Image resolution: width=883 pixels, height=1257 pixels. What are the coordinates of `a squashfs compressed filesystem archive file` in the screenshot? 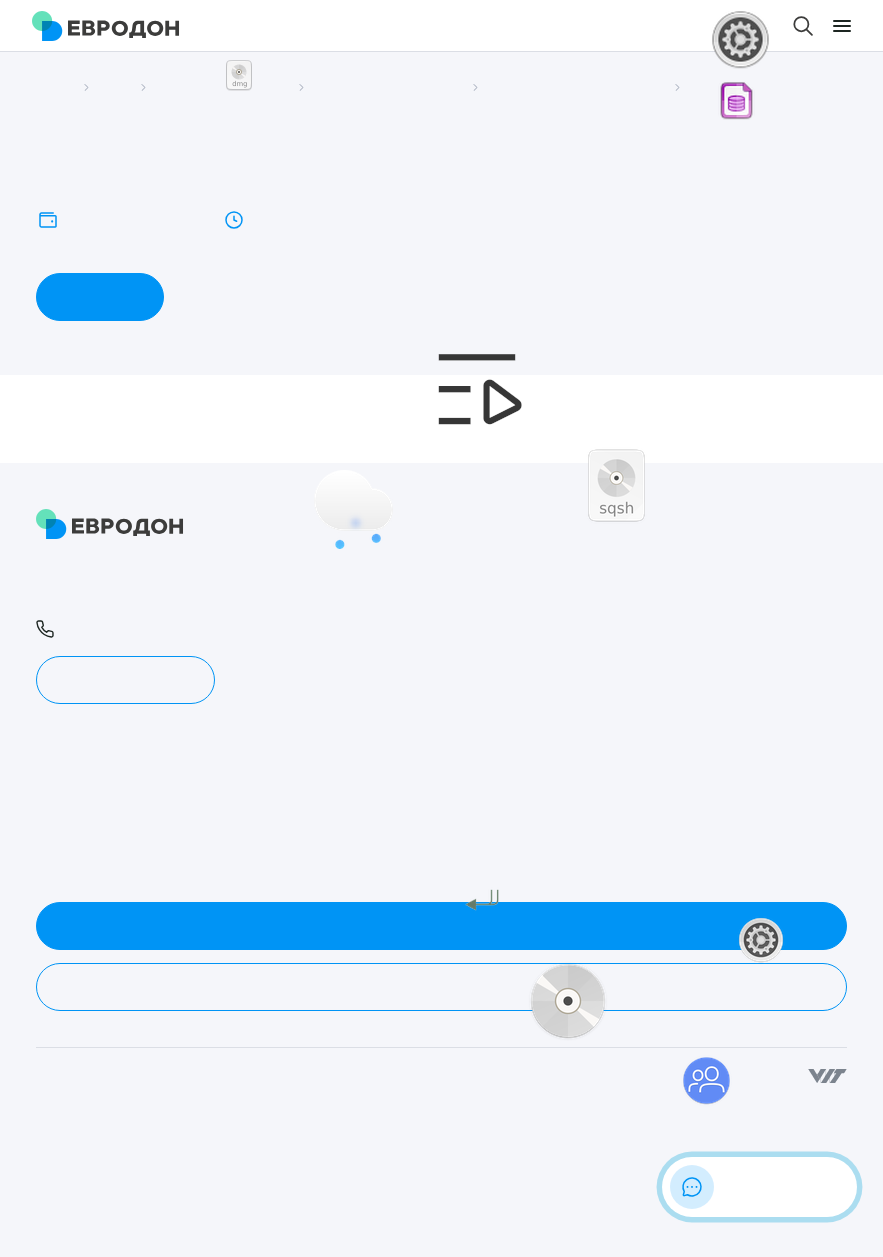 It's located at (616, 485).